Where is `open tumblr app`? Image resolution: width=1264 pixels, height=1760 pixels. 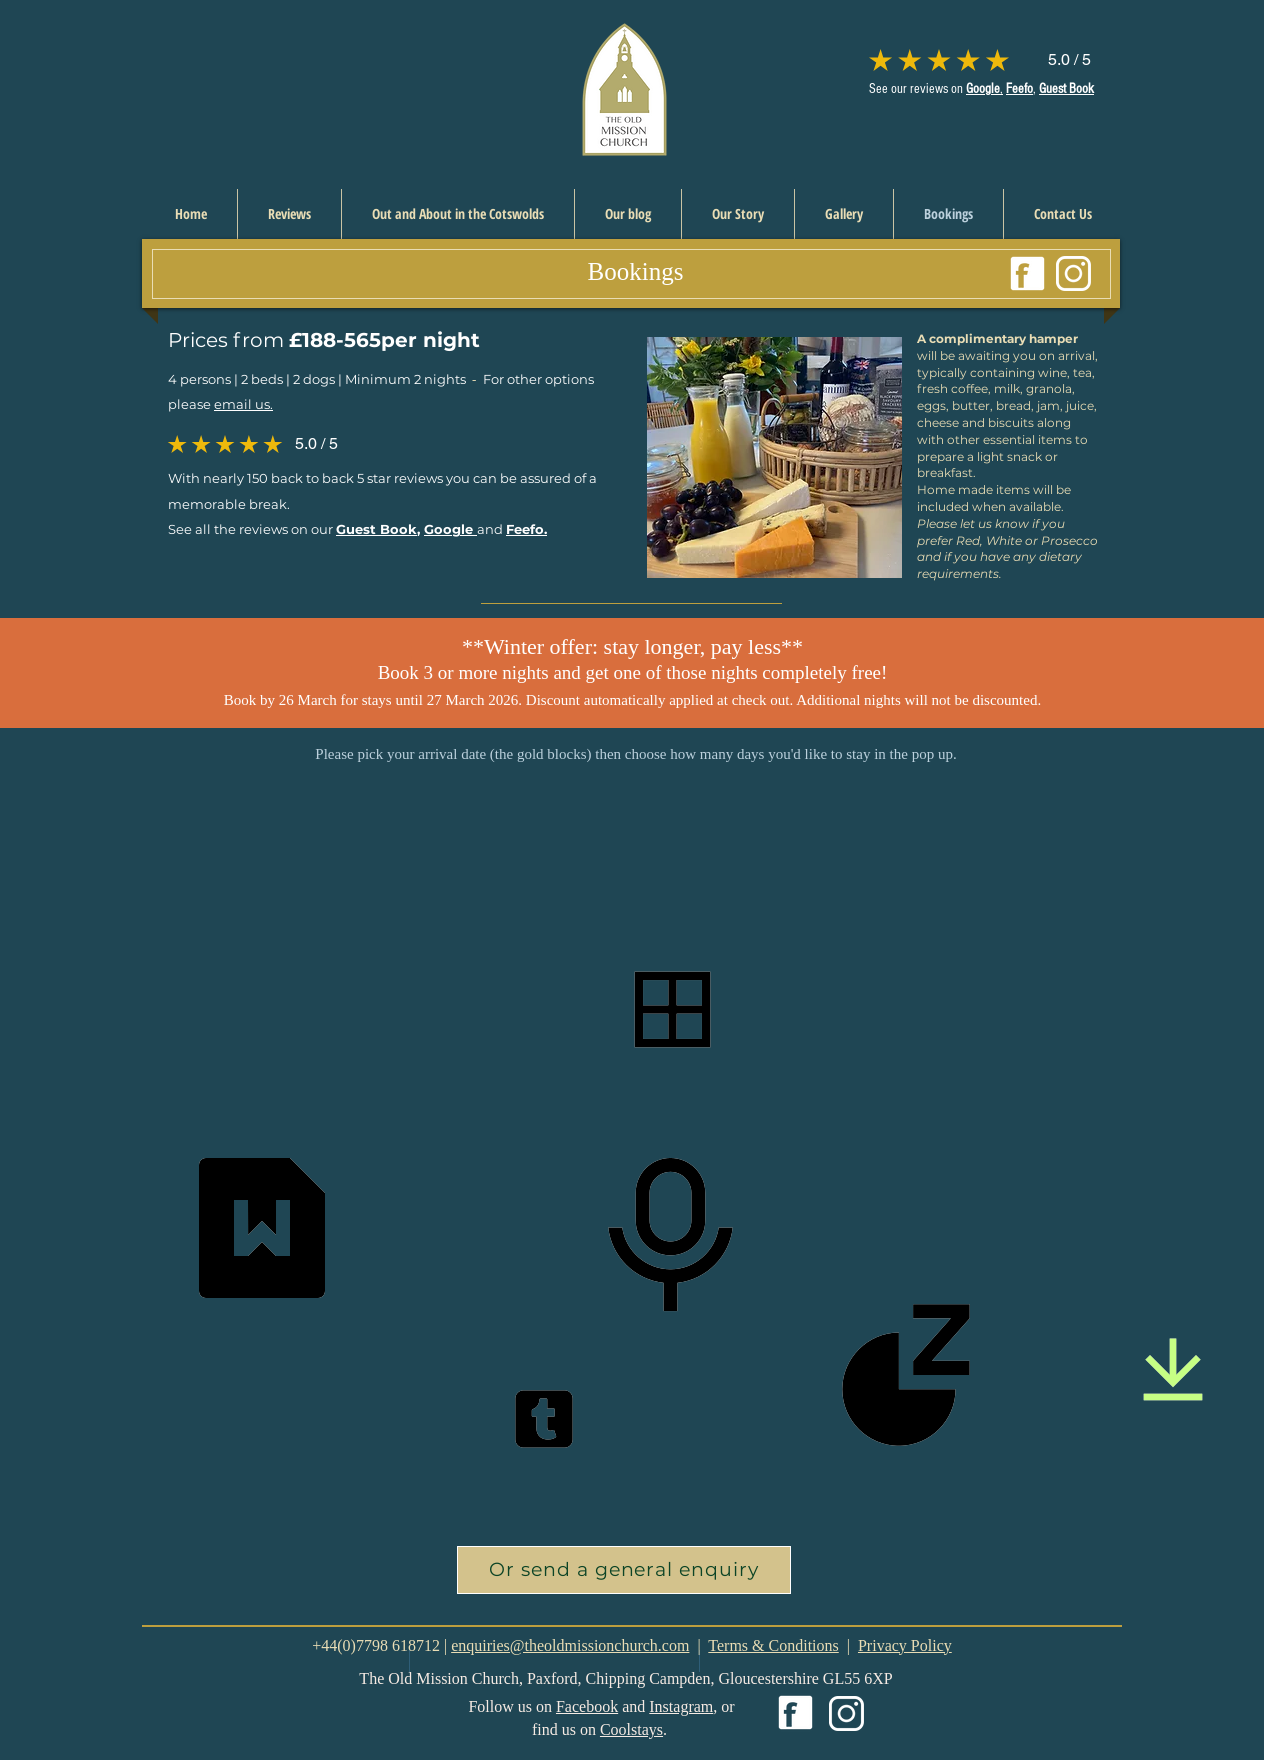
open tumblr app is located at coordinates (544, 1419).